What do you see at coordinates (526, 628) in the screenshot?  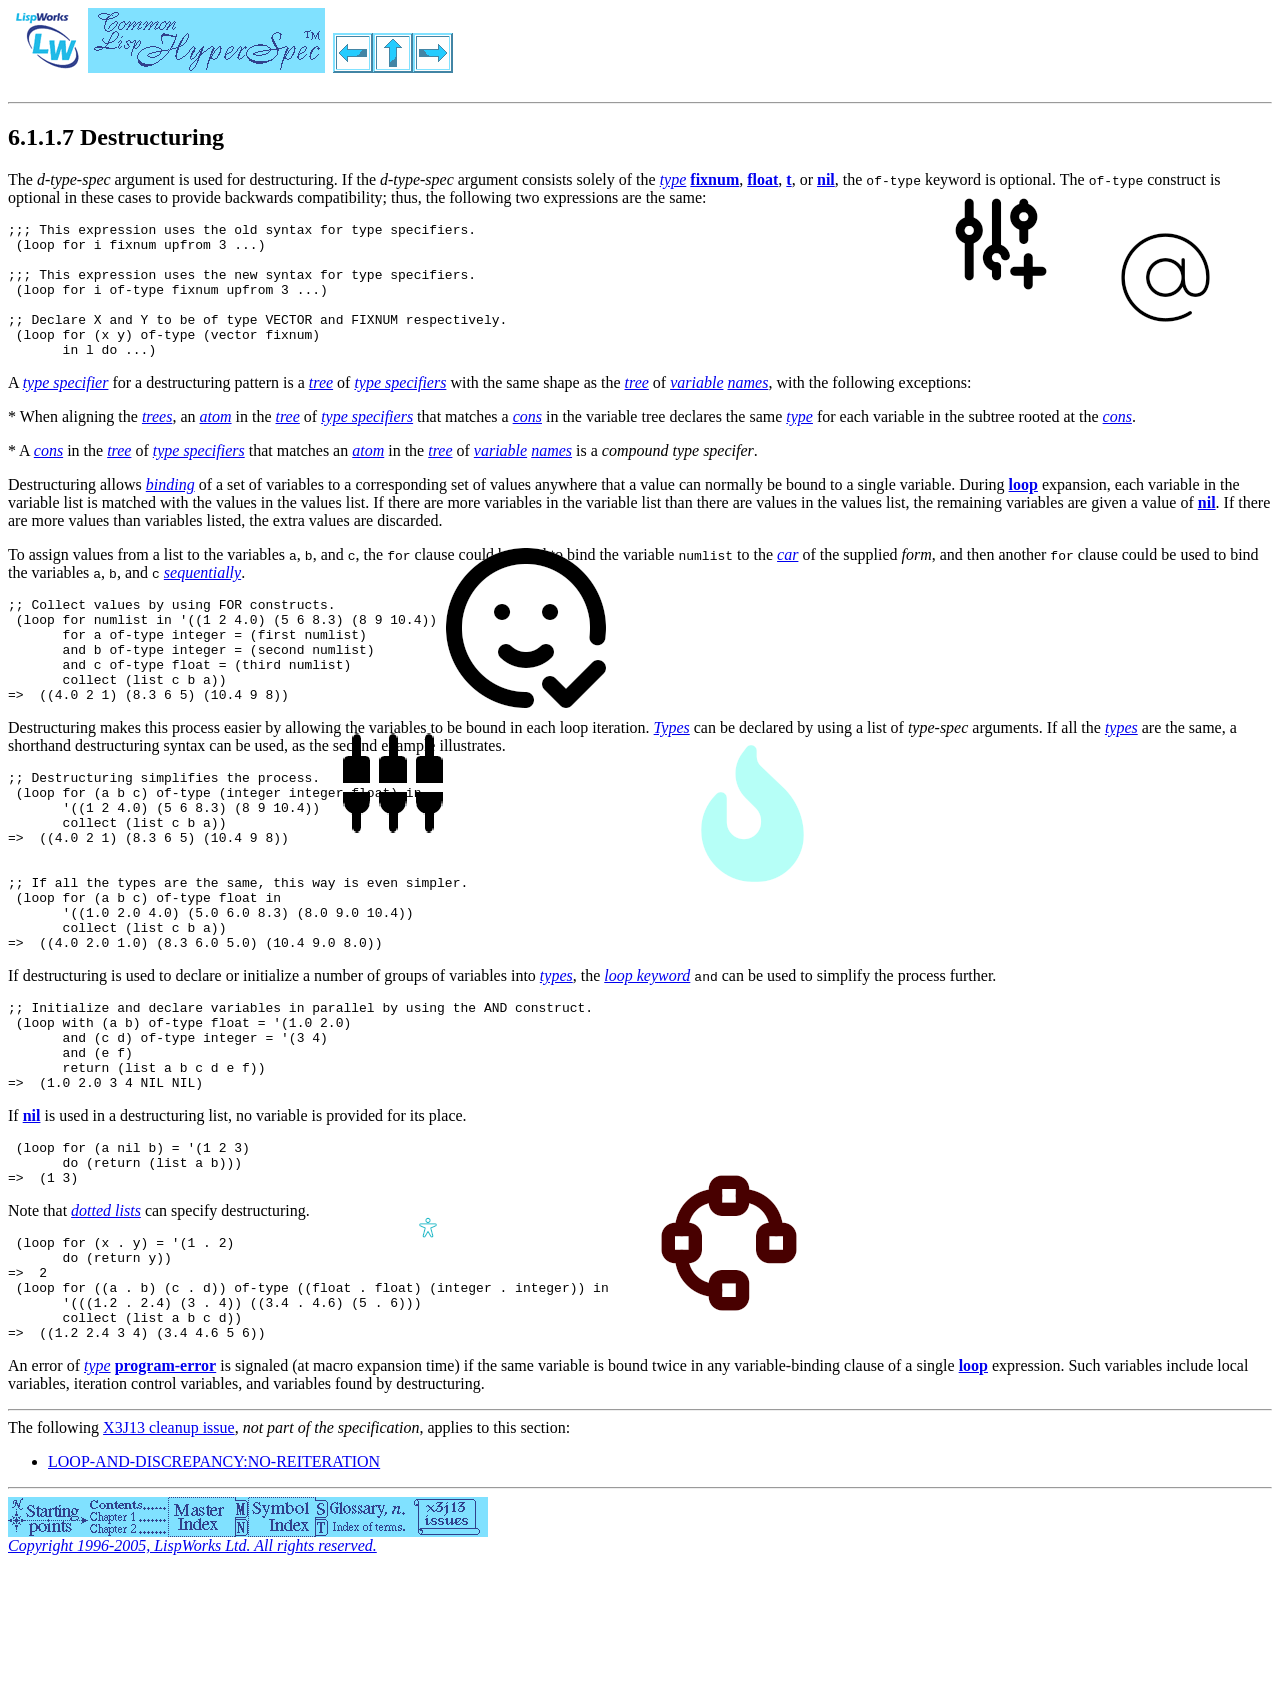 I see `confirm mood or emotional check-in` at bounding box center [526, 628].